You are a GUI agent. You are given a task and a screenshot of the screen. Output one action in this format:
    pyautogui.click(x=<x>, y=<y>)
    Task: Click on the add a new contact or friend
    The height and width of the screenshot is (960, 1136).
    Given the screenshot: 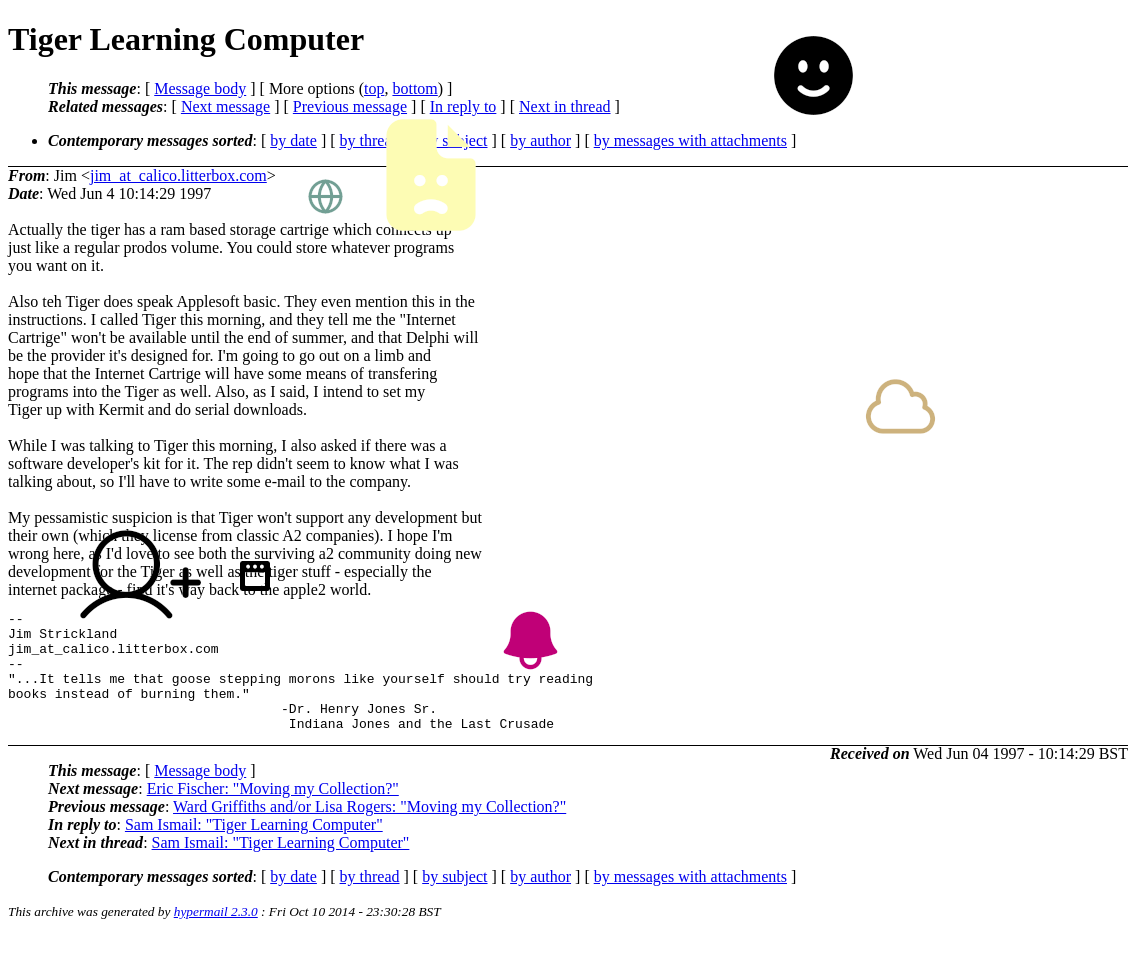 What is the action you would take?
    pyautogui.click(x=136, y=578)
    